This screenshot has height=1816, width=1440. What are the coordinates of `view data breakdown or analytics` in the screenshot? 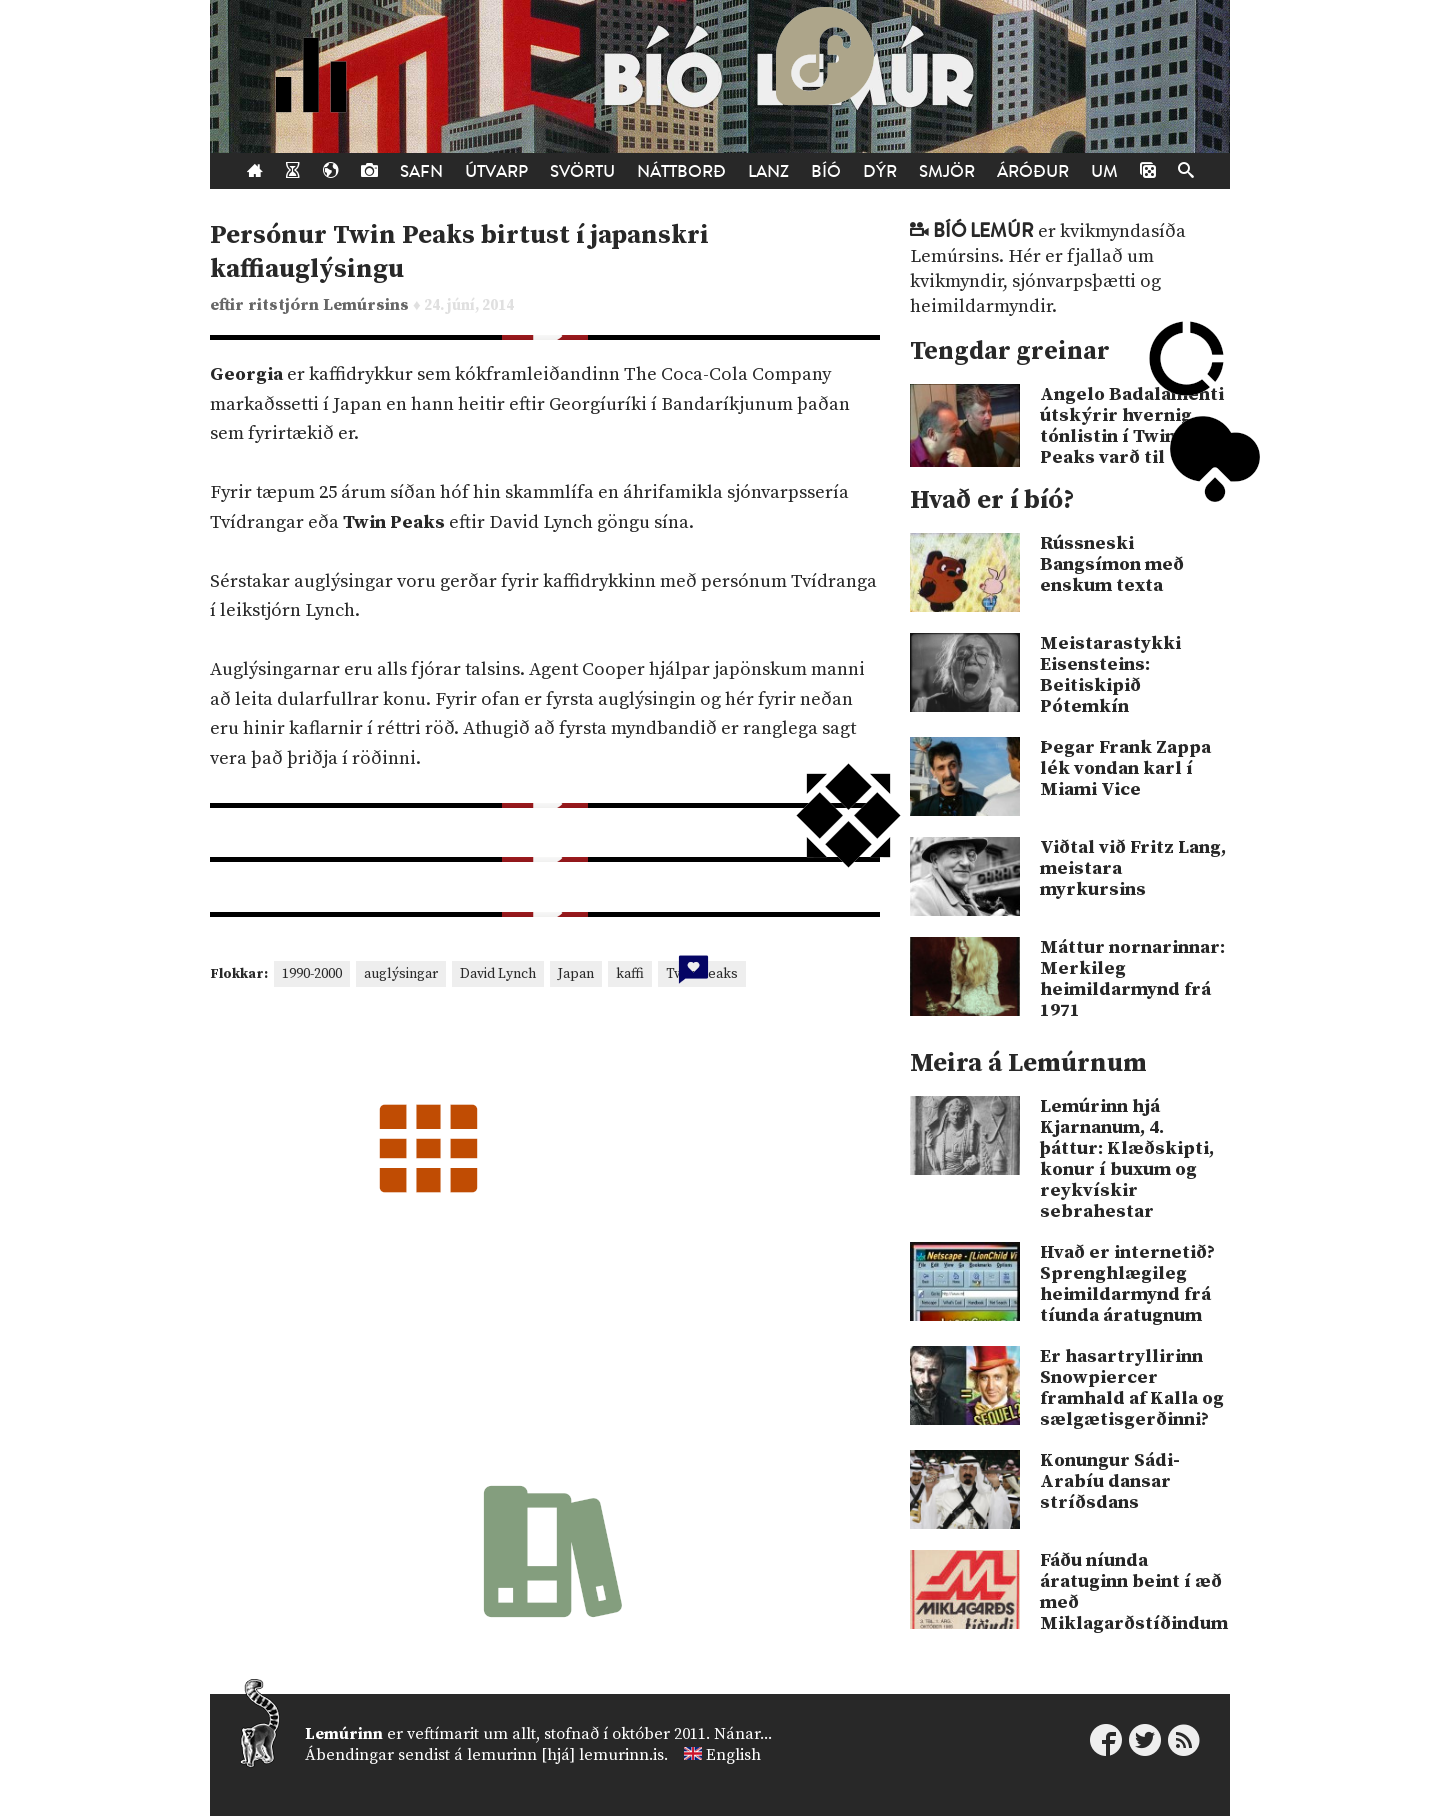 It's located at (1186, 358).